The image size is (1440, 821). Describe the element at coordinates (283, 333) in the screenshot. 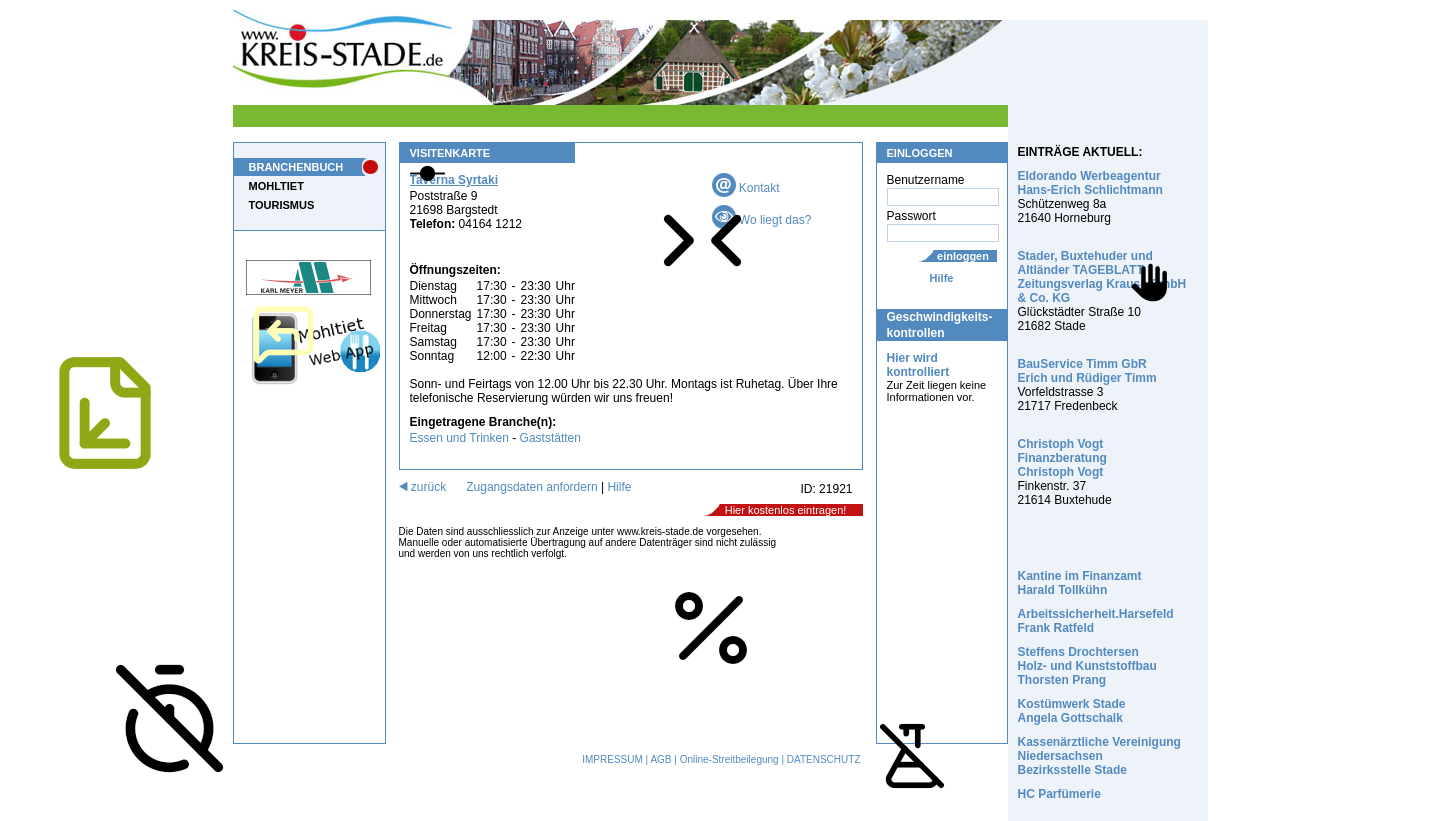

I see `reply to a message` at that location.